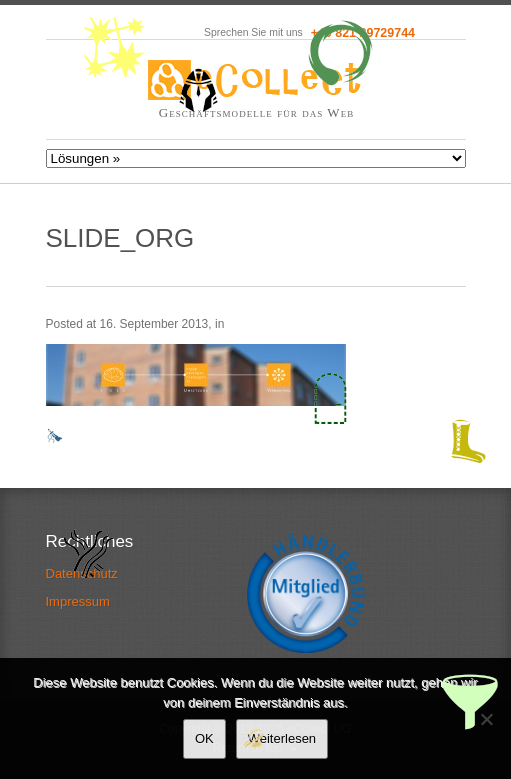 The image size is (511, 779). Describe the element at coordinates (341, 53) in the screenshot. I see `zen or meditation mode` at that location.